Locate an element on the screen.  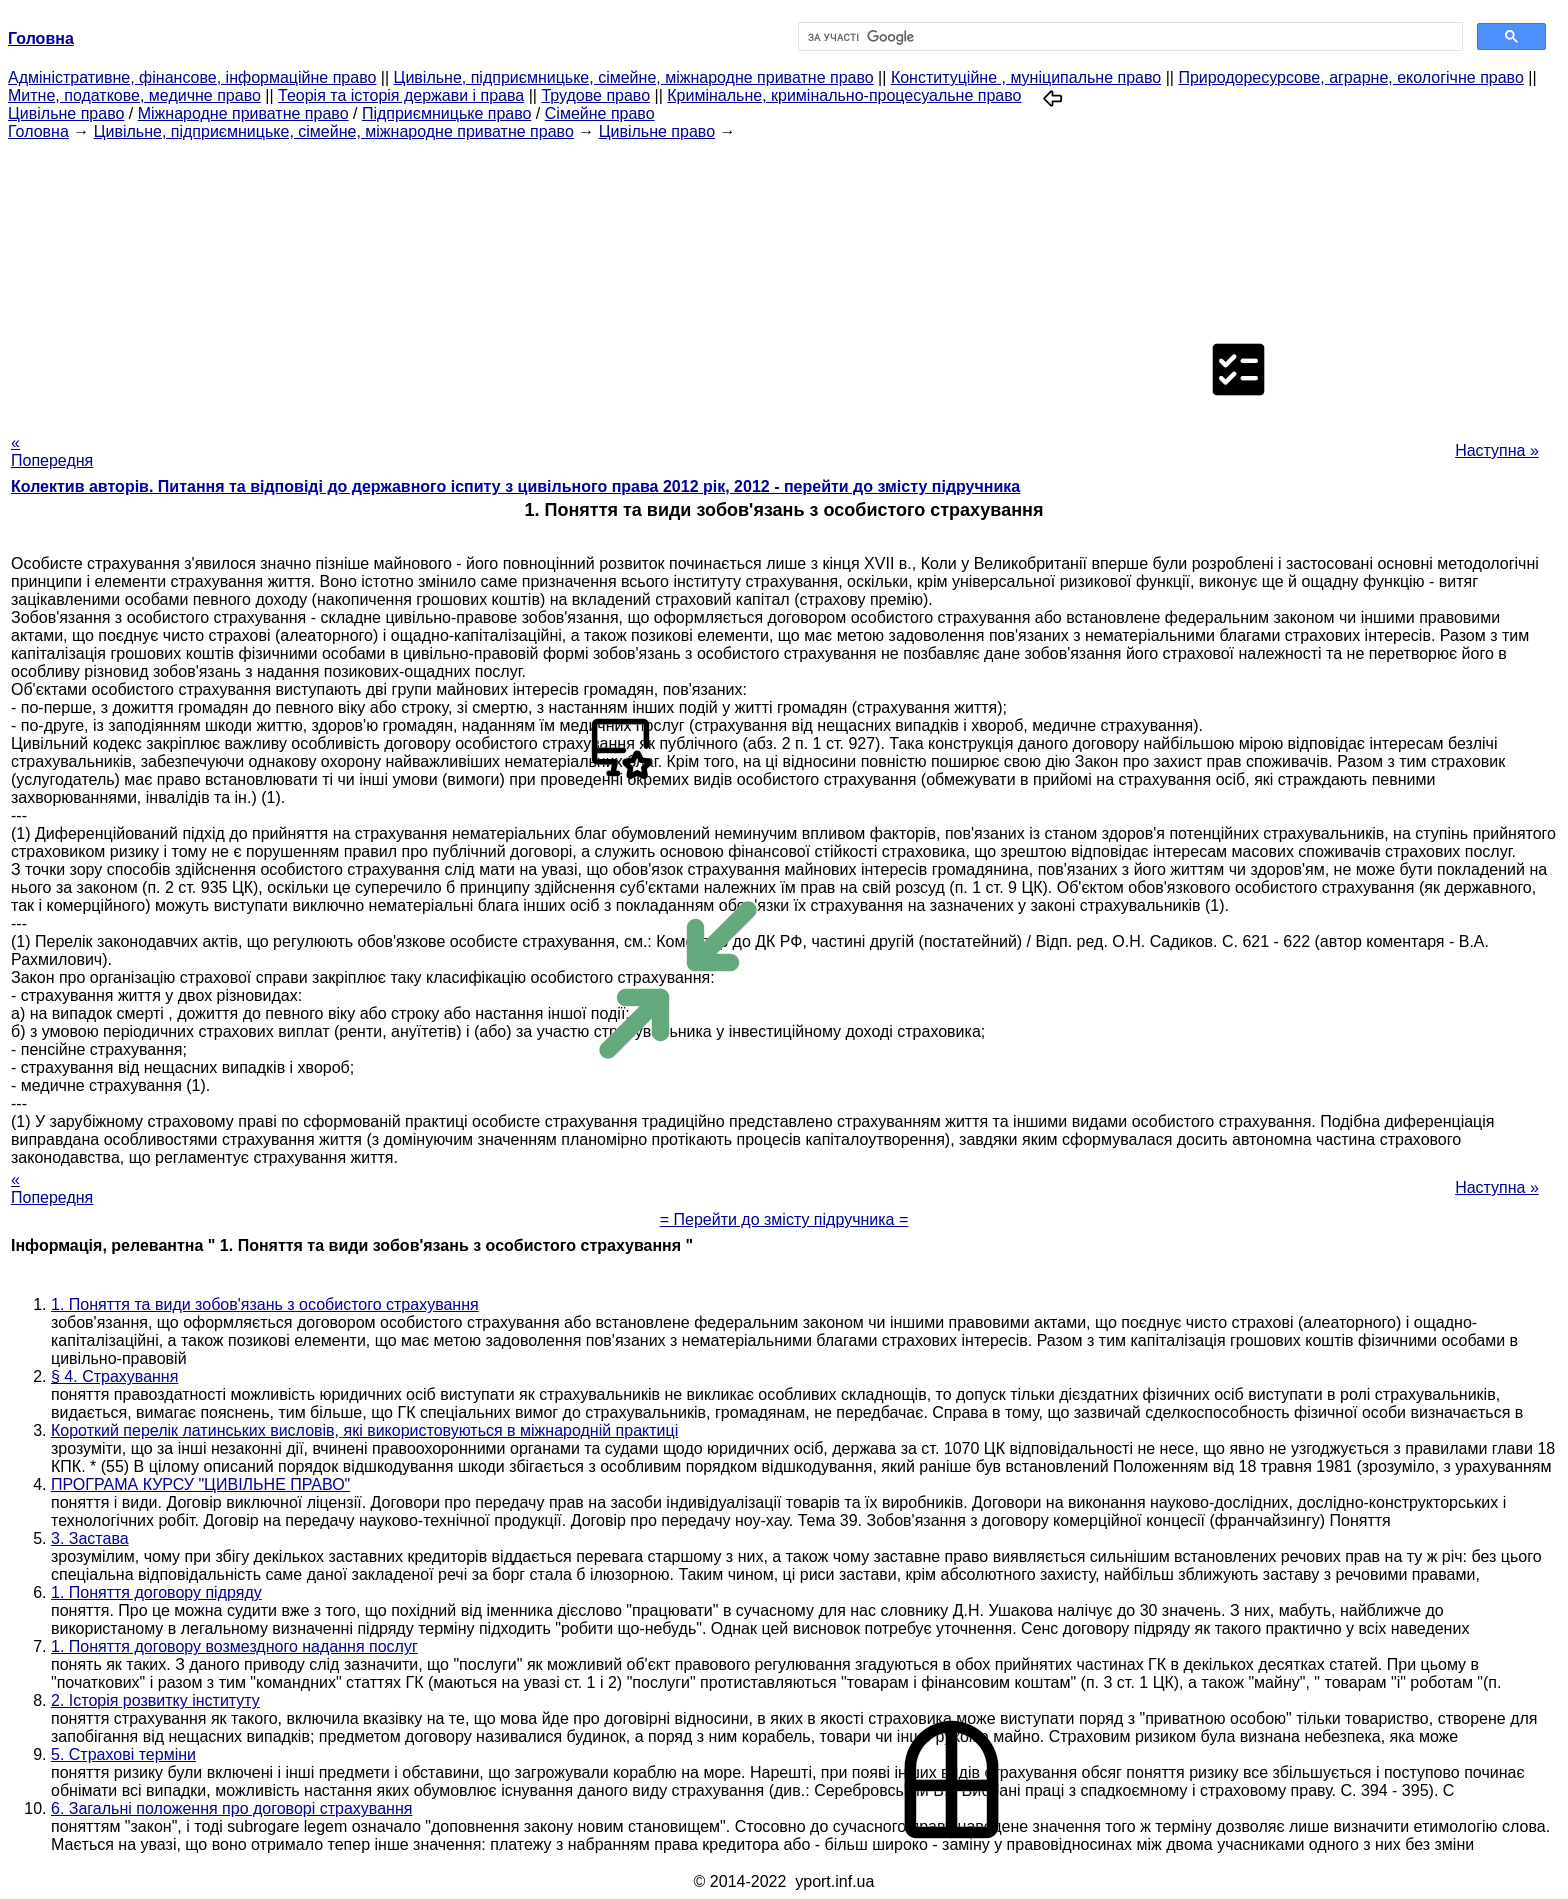
mark this device as a favorite is located at coordinates (620, 747).